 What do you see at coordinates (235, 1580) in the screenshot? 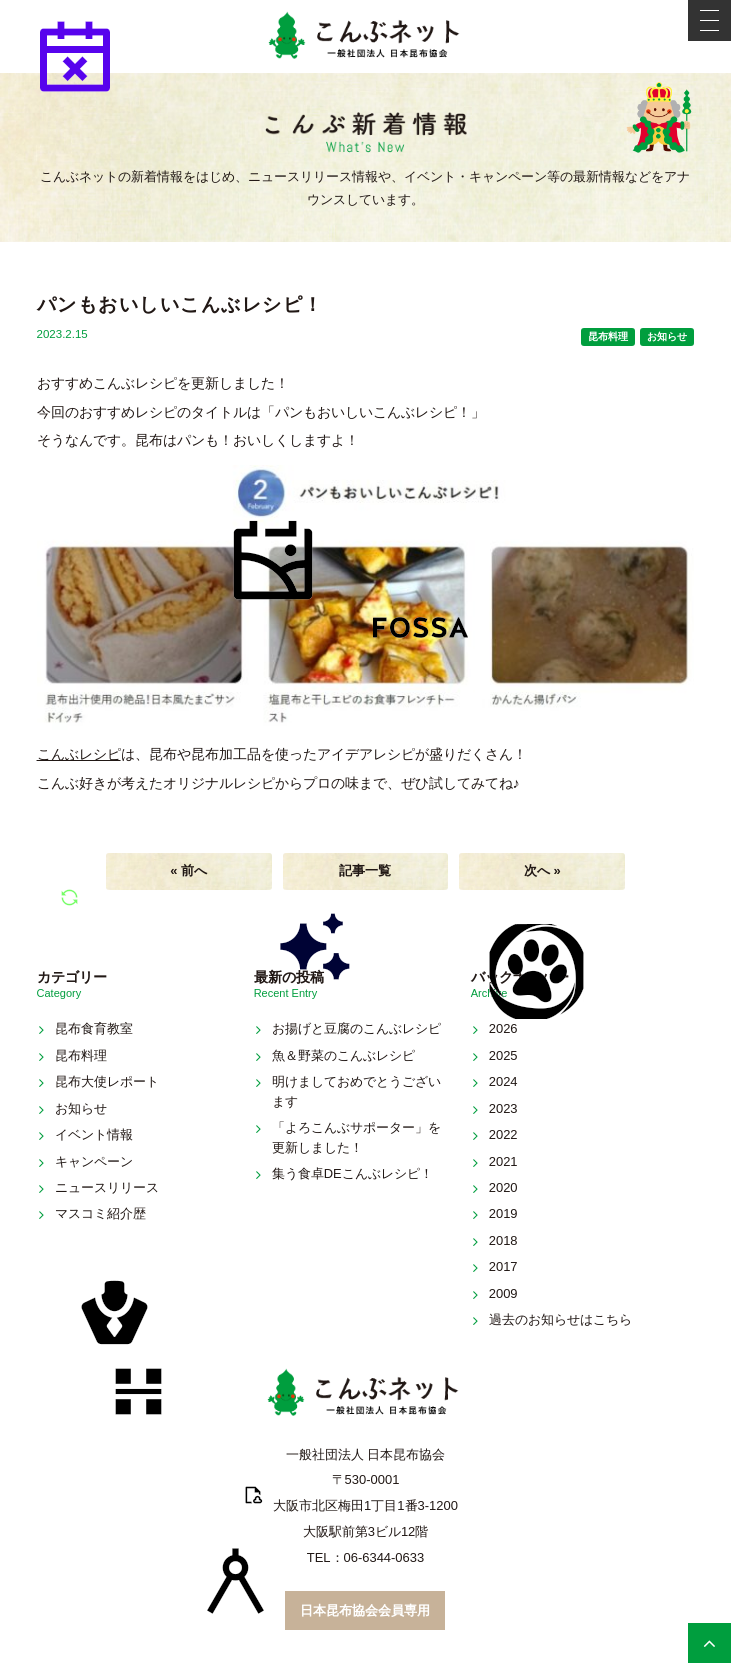
I see `access drawing compass tool` at bounding box center [235, 1580].